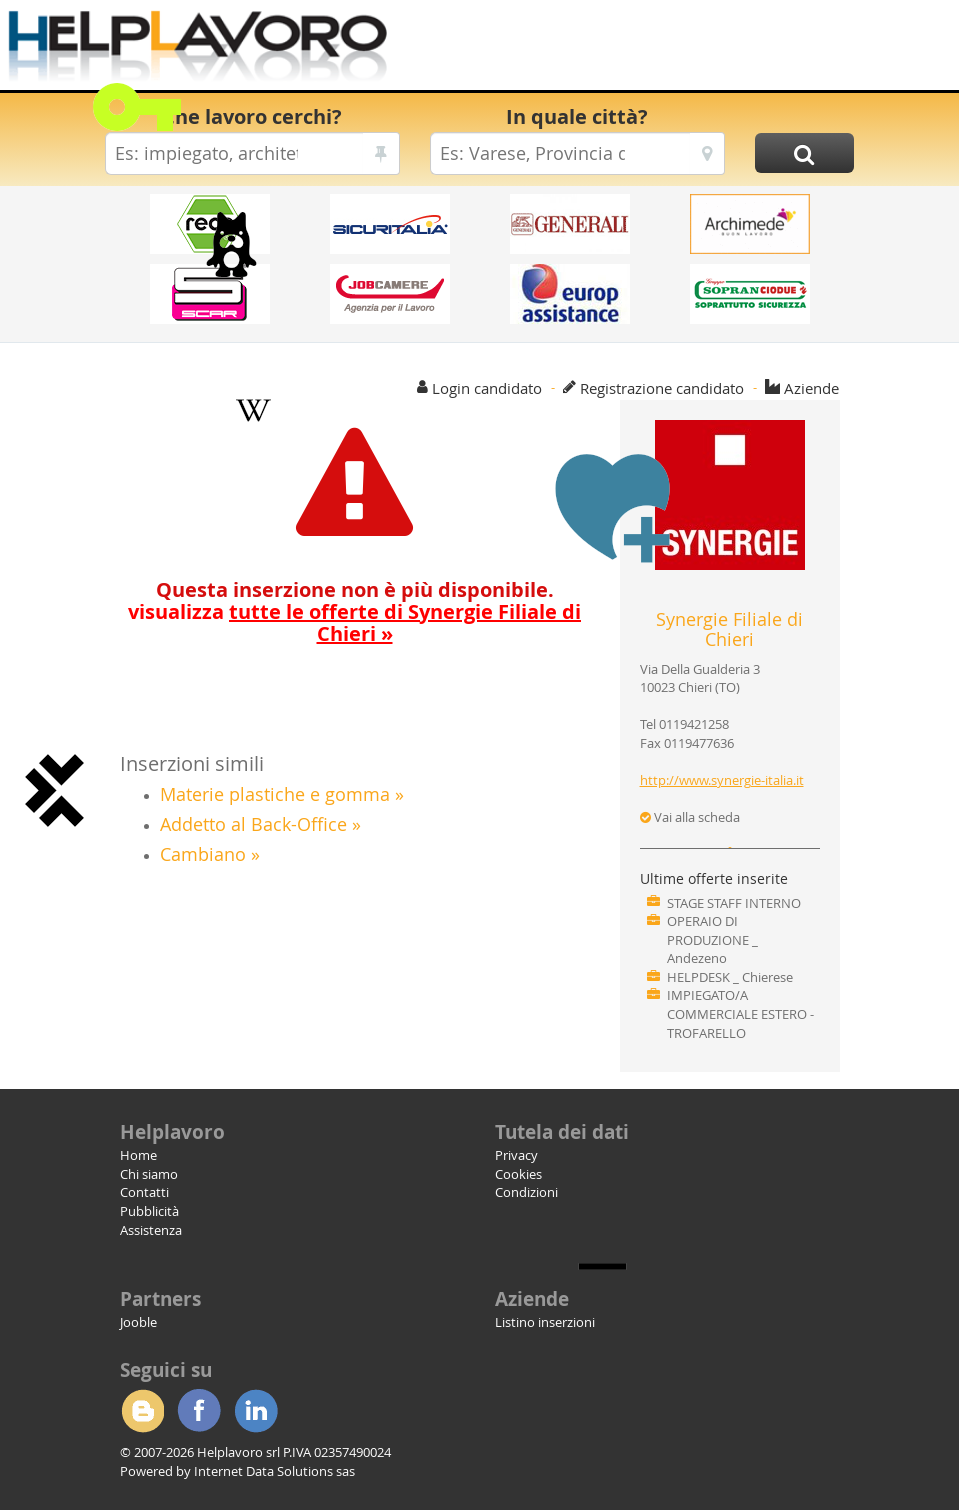 The height and width of the screenshot is (1510, 959). Describe the element at coordinates (137, 107) in the screenshot. I see `access security or authentication settings` at that location.